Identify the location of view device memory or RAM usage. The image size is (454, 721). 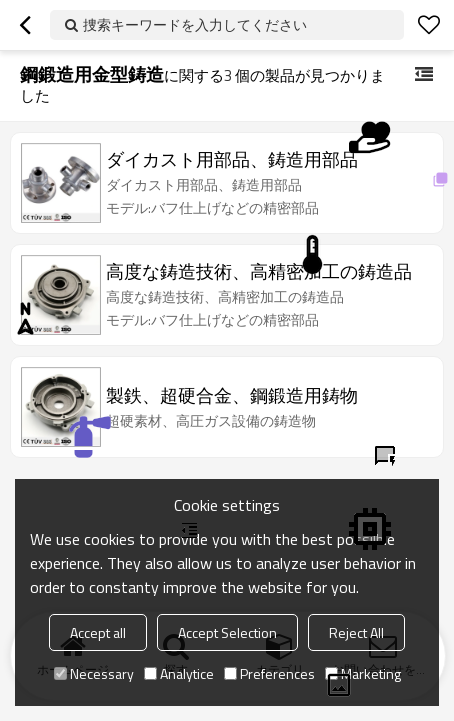
(370, 529).